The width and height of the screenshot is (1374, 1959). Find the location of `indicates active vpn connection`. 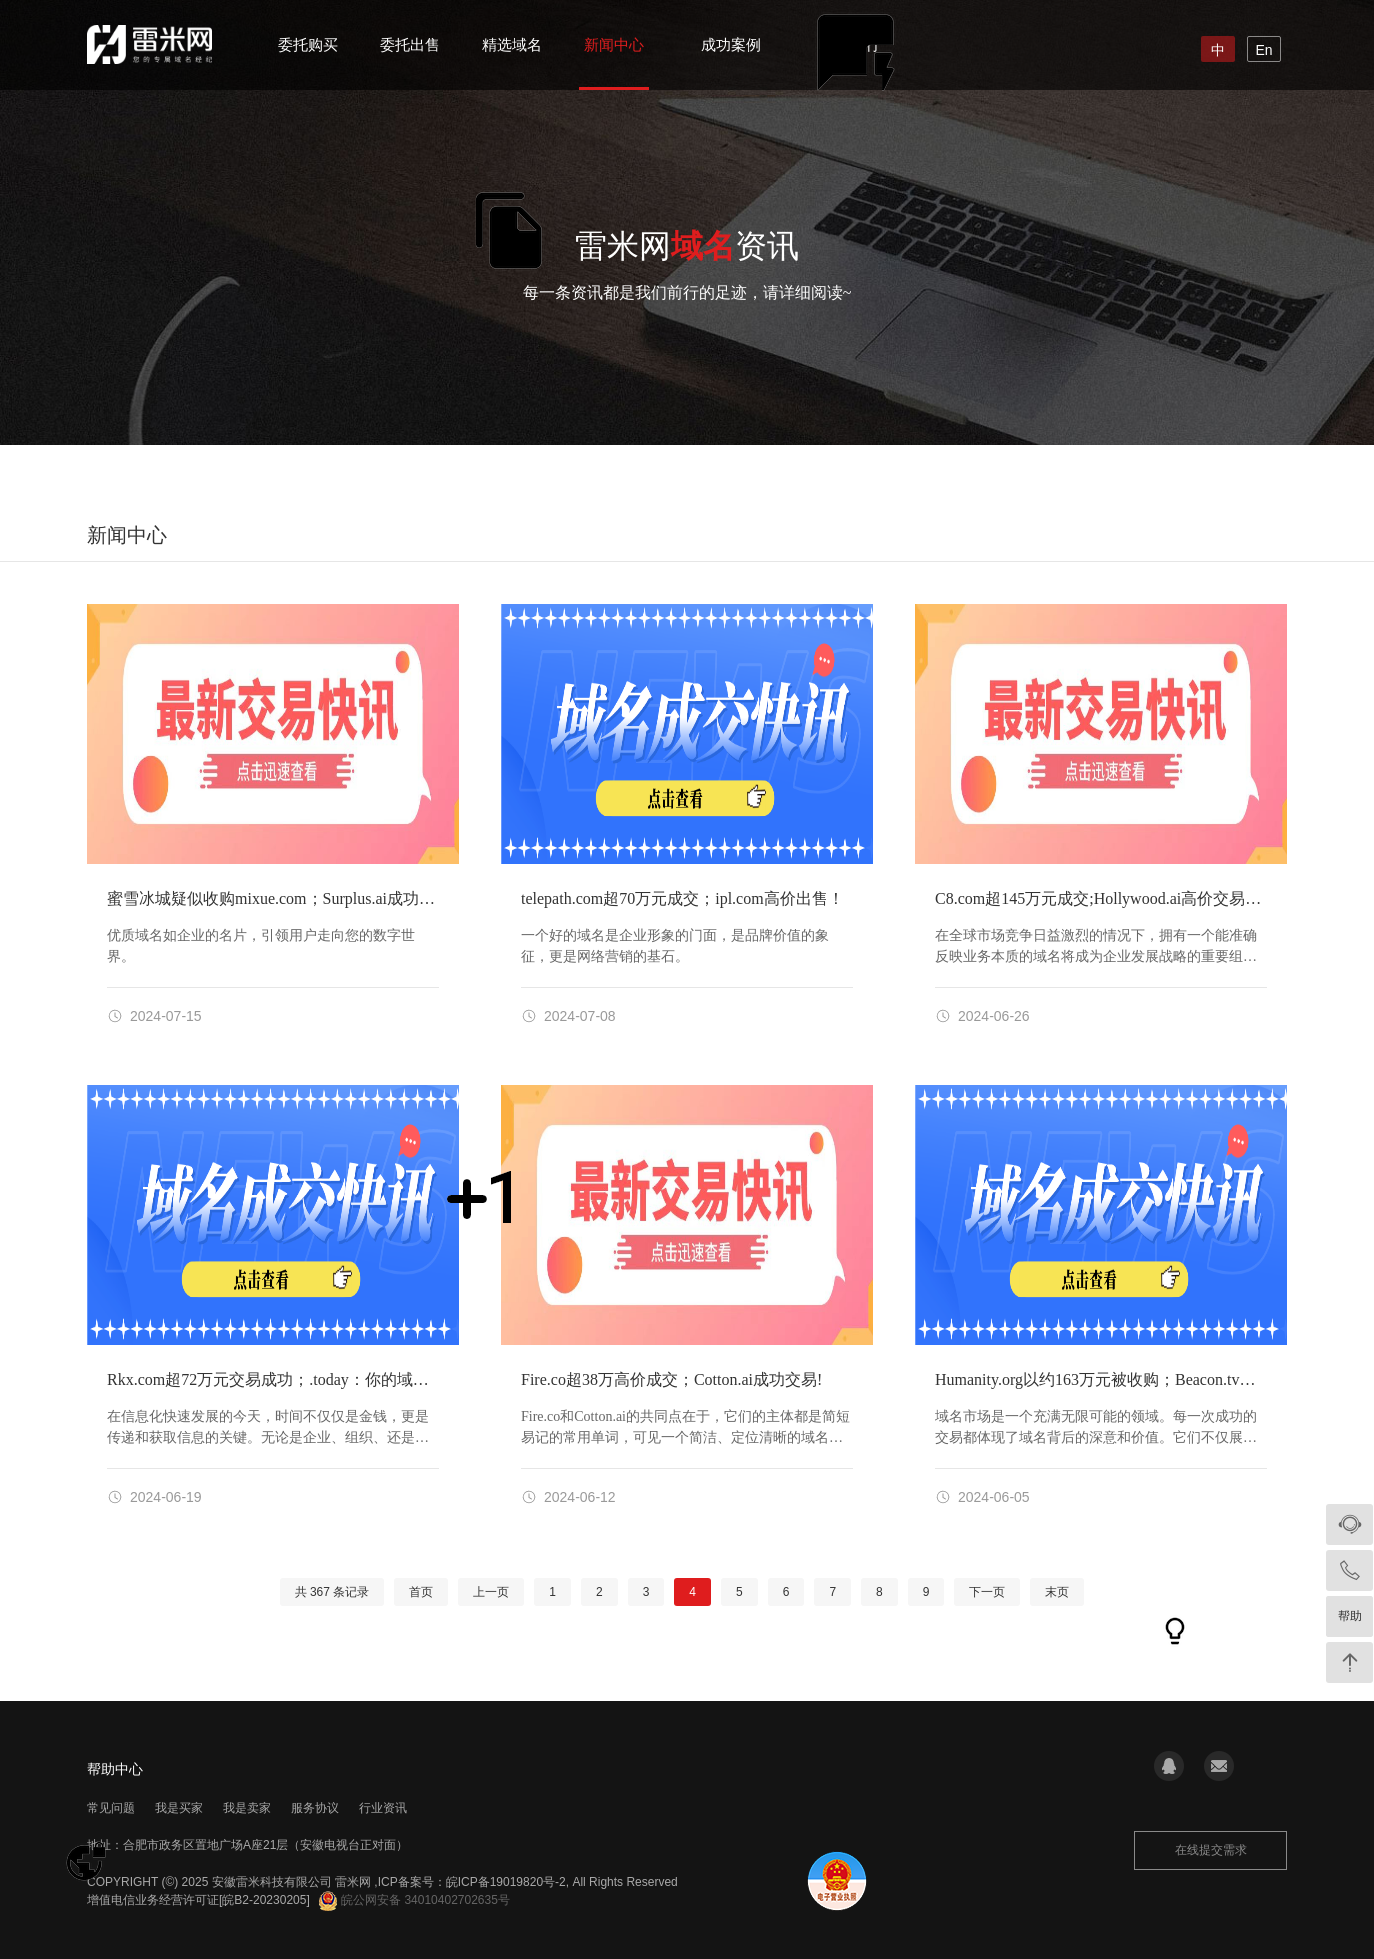

indicates active vpn connection is located at coordinates (86, 1861).